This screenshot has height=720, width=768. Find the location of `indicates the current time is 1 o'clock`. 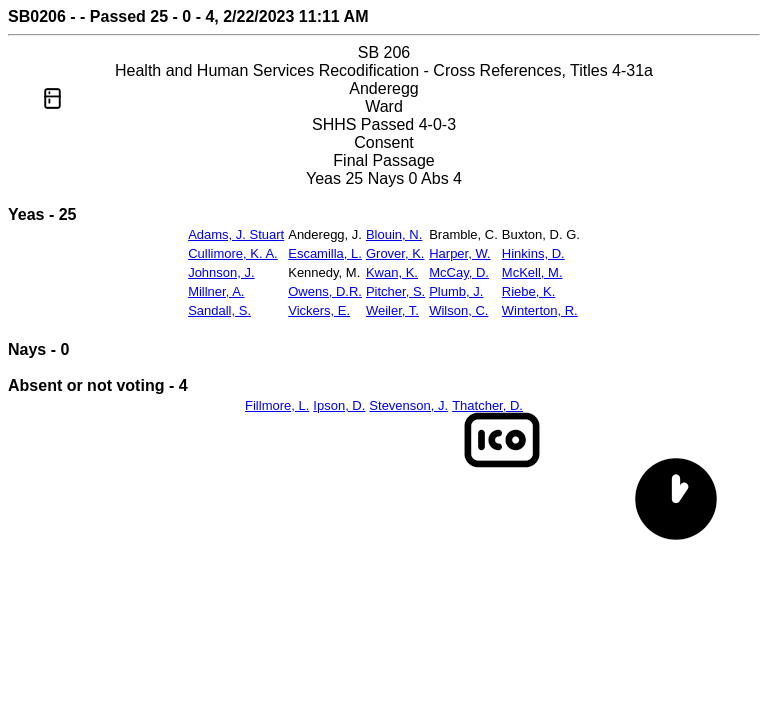

indicates the current time is 1 o'clock is located at coordinates (676, 499).